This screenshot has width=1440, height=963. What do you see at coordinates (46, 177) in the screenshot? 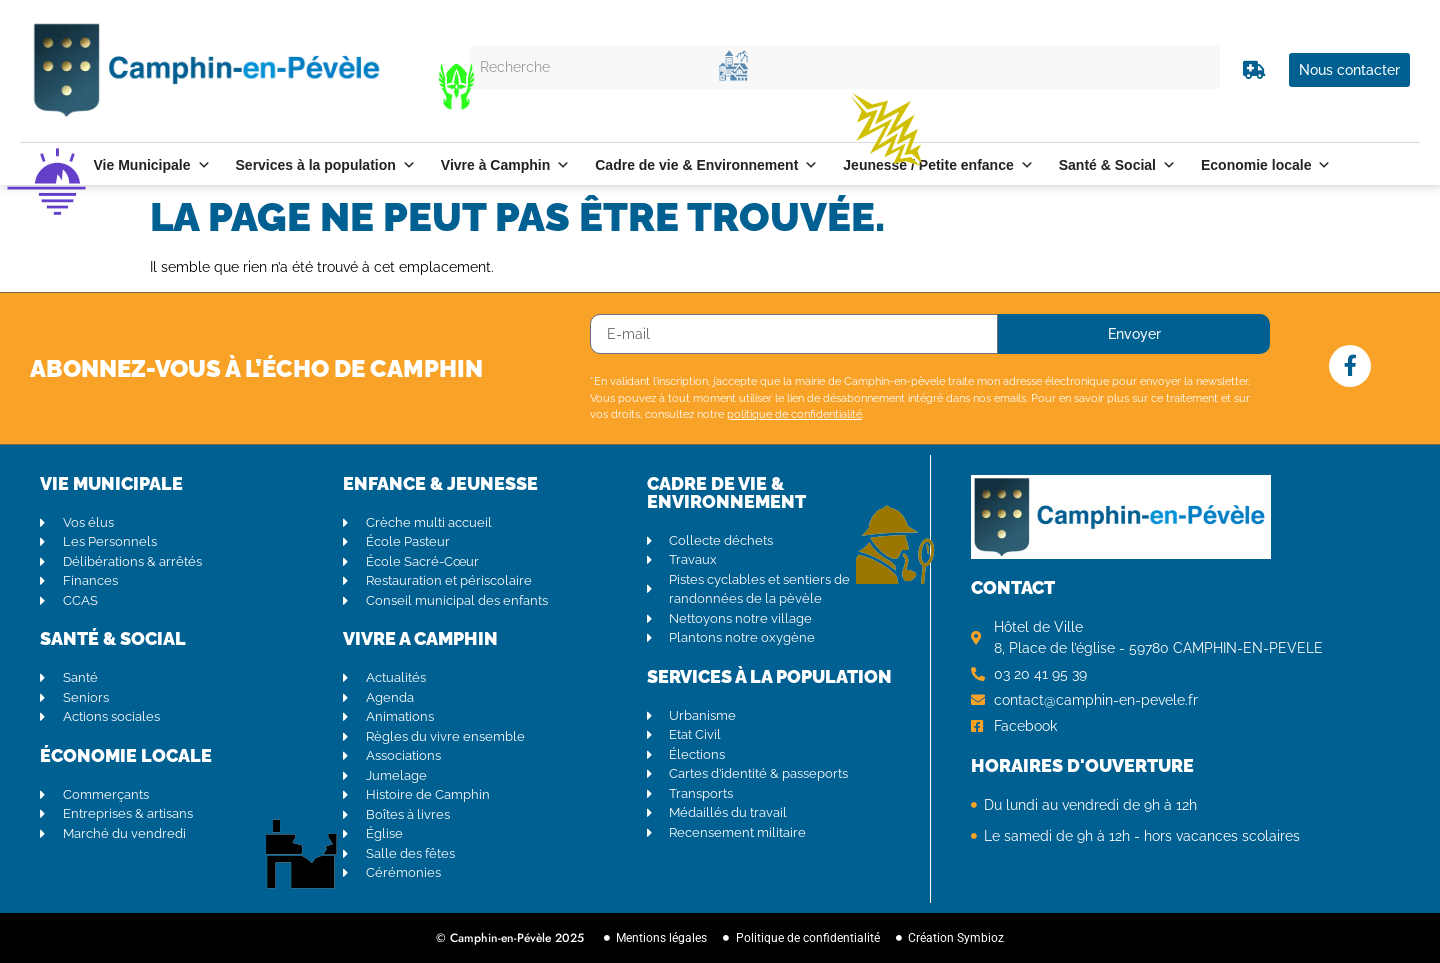
I see `view ocean or maritime content` at bounding box center [46, 177].